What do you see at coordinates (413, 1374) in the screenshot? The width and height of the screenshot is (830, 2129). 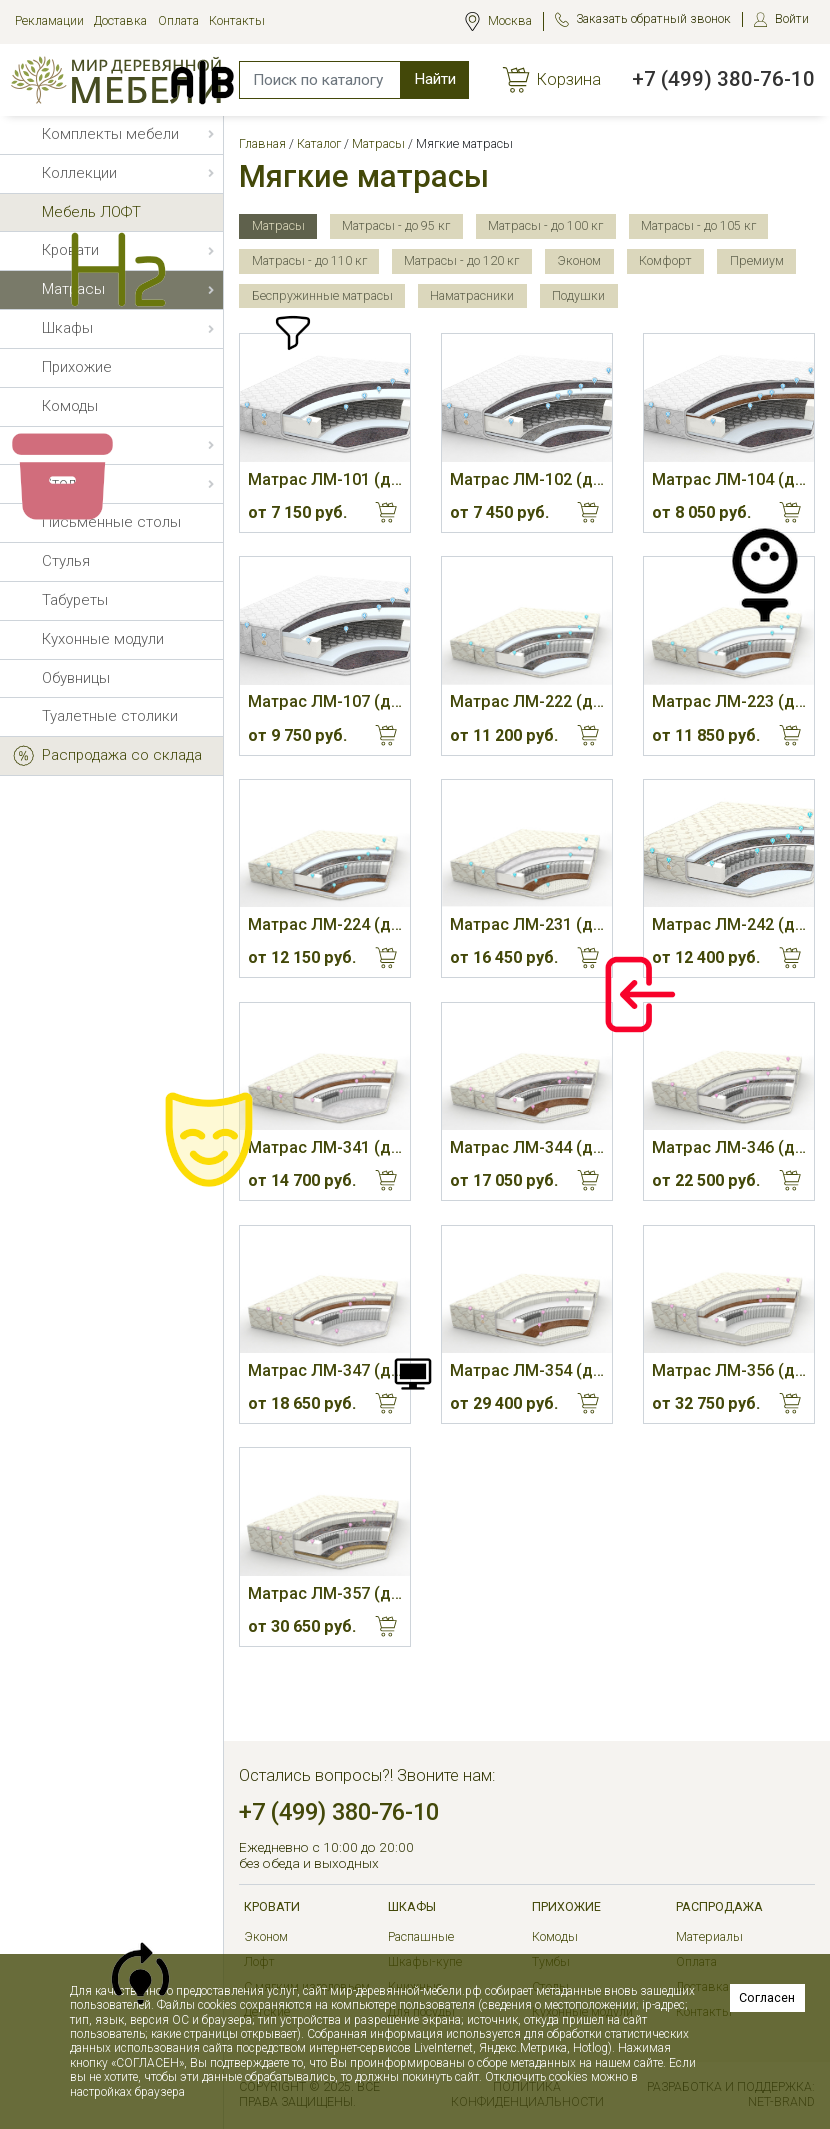 I see `access TV or video streaming options` at bounding box center [413, 1374].